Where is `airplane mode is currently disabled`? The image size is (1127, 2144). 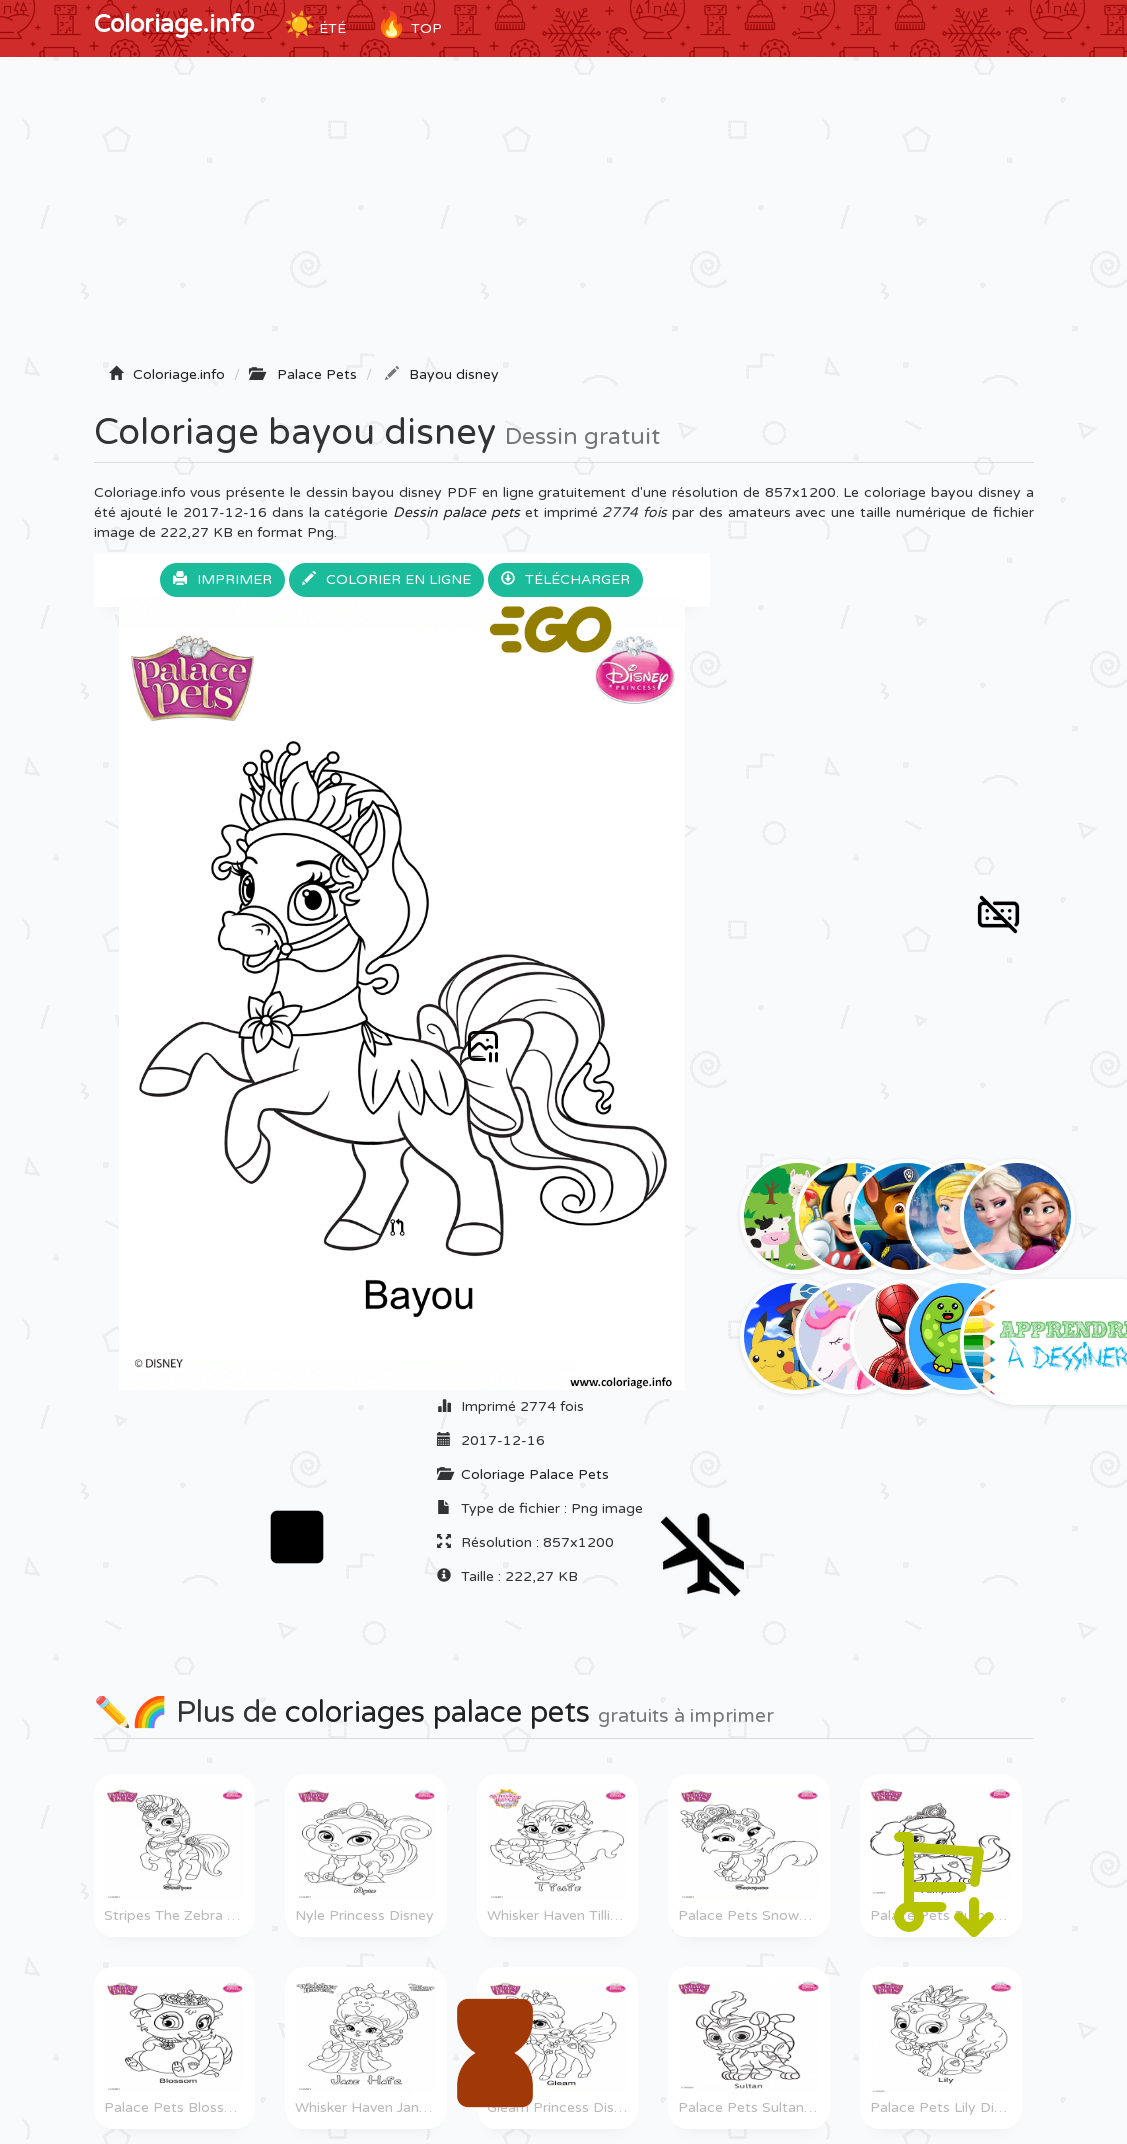
airplane mode is currently disabled is located at coordinates (703, 1553).